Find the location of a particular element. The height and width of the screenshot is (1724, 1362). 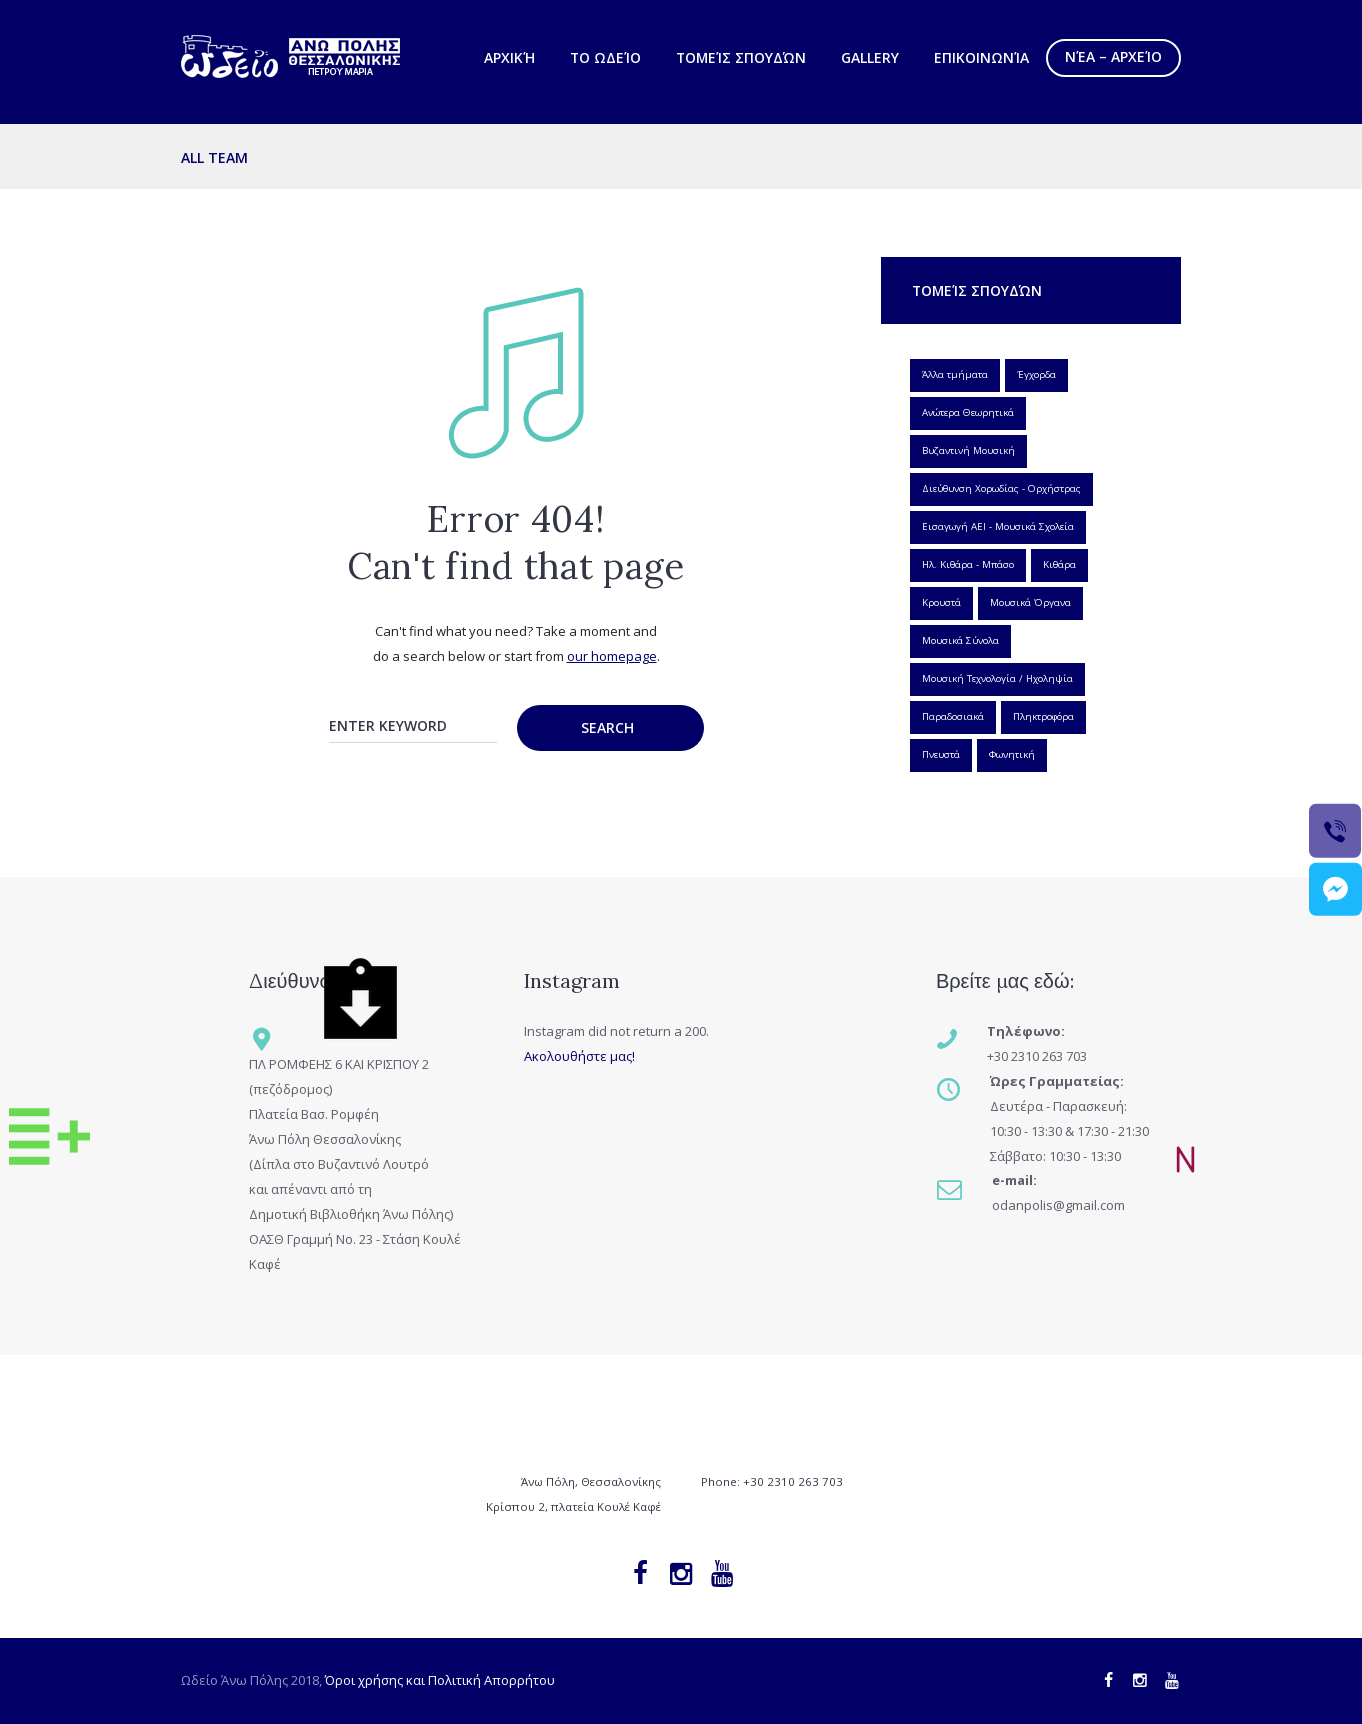

indicates an item or option starting with the letter N is located at coordinates (1185, 1159).